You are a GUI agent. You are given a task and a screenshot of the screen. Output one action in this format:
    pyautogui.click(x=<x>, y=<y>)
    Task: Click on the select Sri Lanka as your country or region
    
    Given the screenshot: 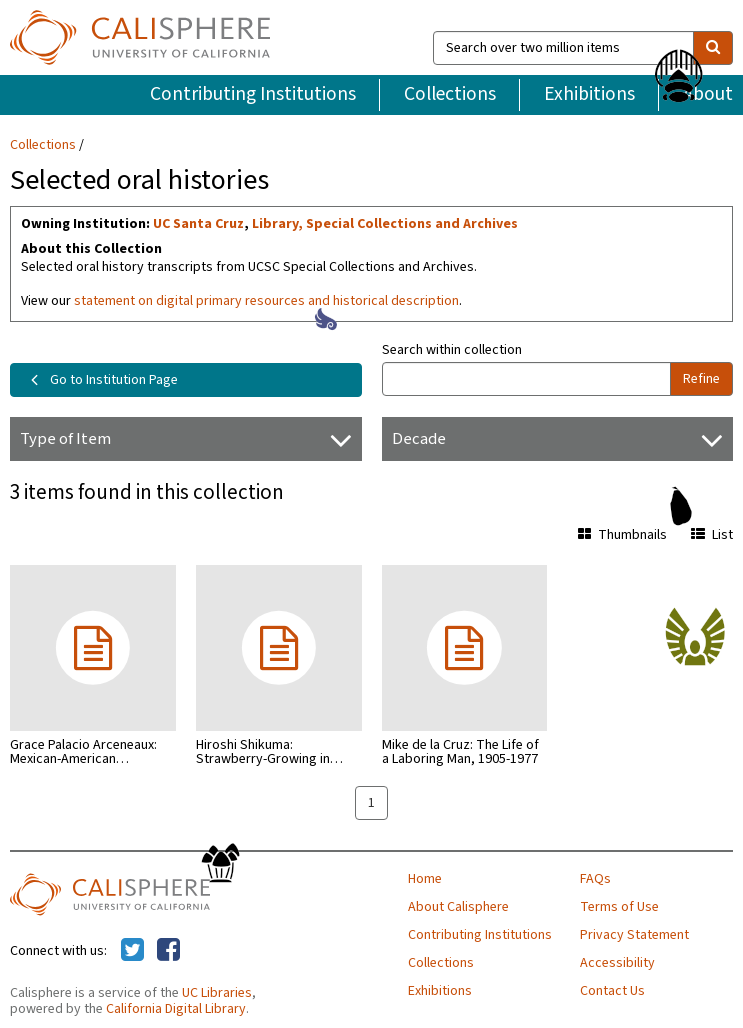 What is the action you would take?
    pyautogui.click(x=681, y=506)
    